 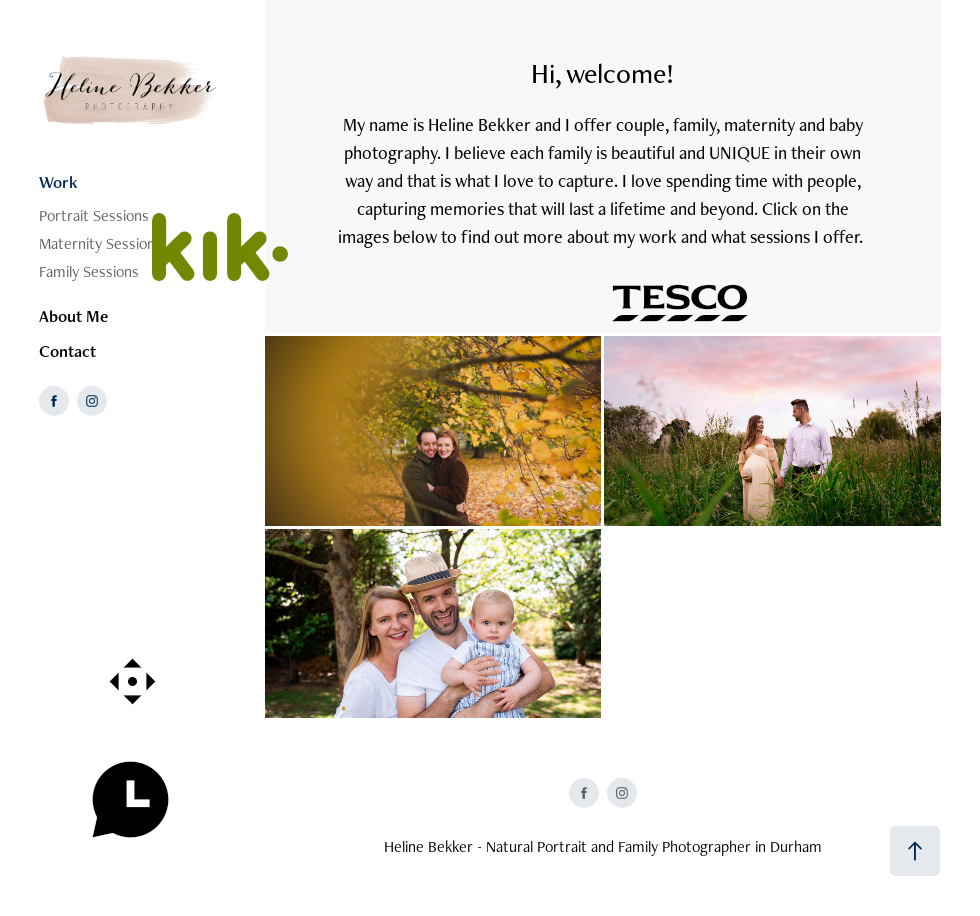 What do you see at coordinates (680, 303) in the screenshot?
I see `open the Tesco app or website` at bounding box center [680, 303].